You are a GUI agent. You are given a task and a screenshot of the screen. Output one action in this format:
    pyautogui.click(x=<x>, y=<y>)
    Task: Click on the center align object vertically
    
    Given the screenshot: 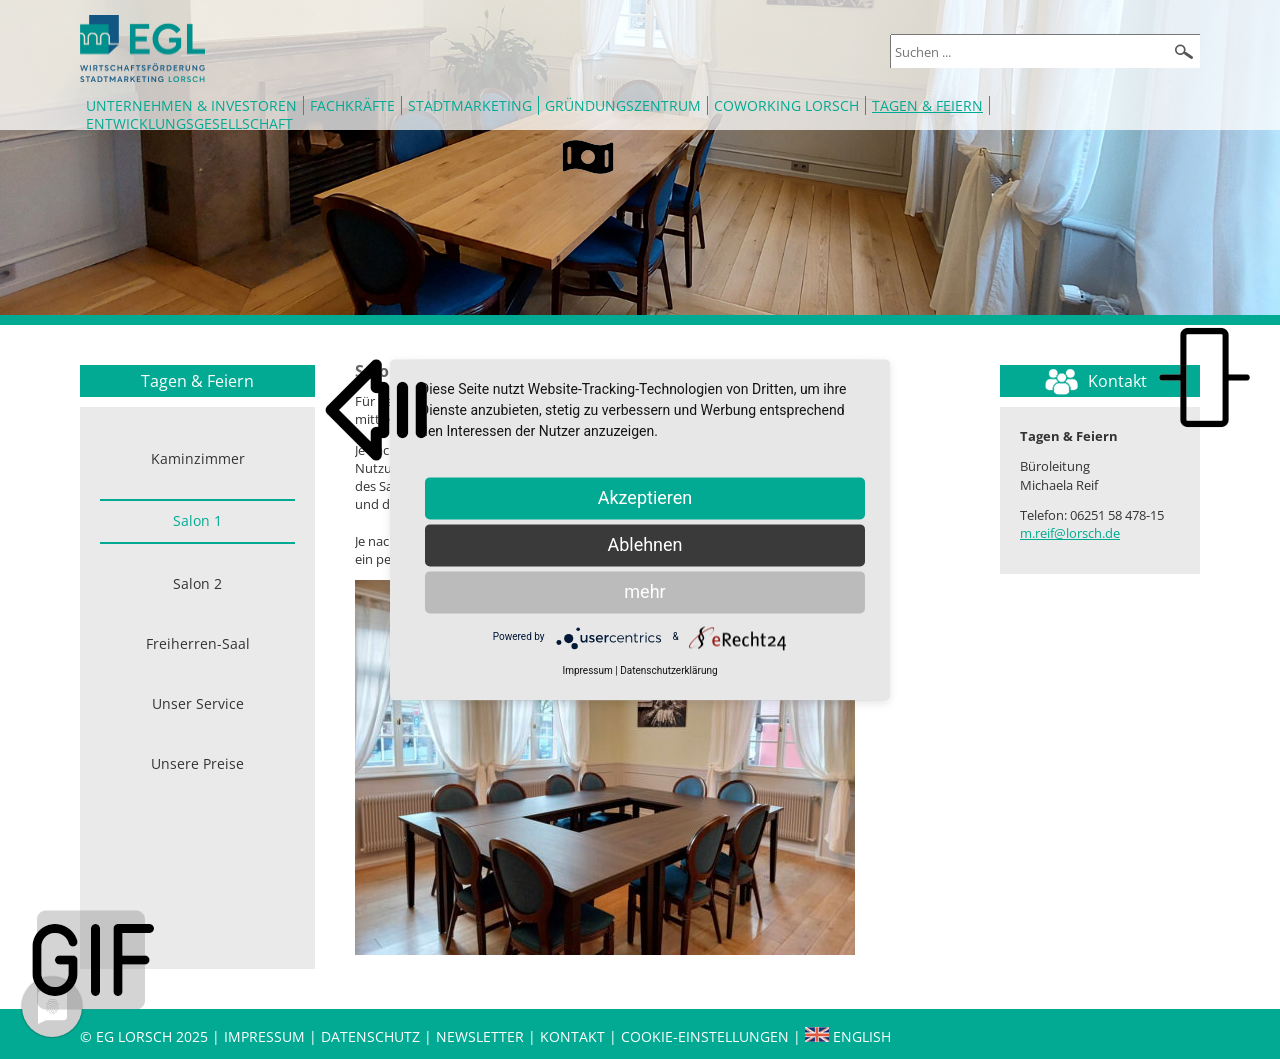 What is the action you would take?
    pyautogui.click(x=1204, y=377)
    